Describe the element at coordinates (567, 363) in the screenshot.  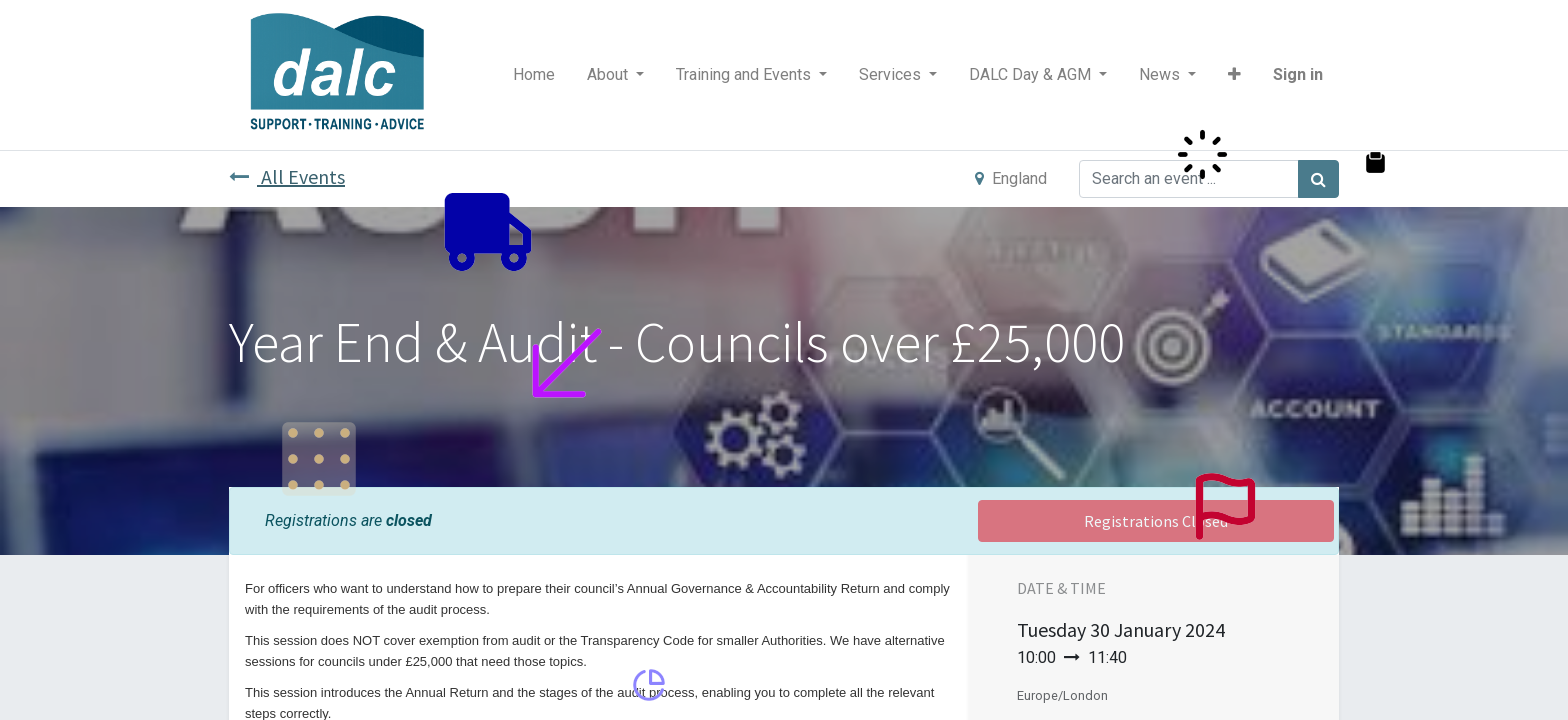
I see `navigate to the bottom-left or previous item` at that location.